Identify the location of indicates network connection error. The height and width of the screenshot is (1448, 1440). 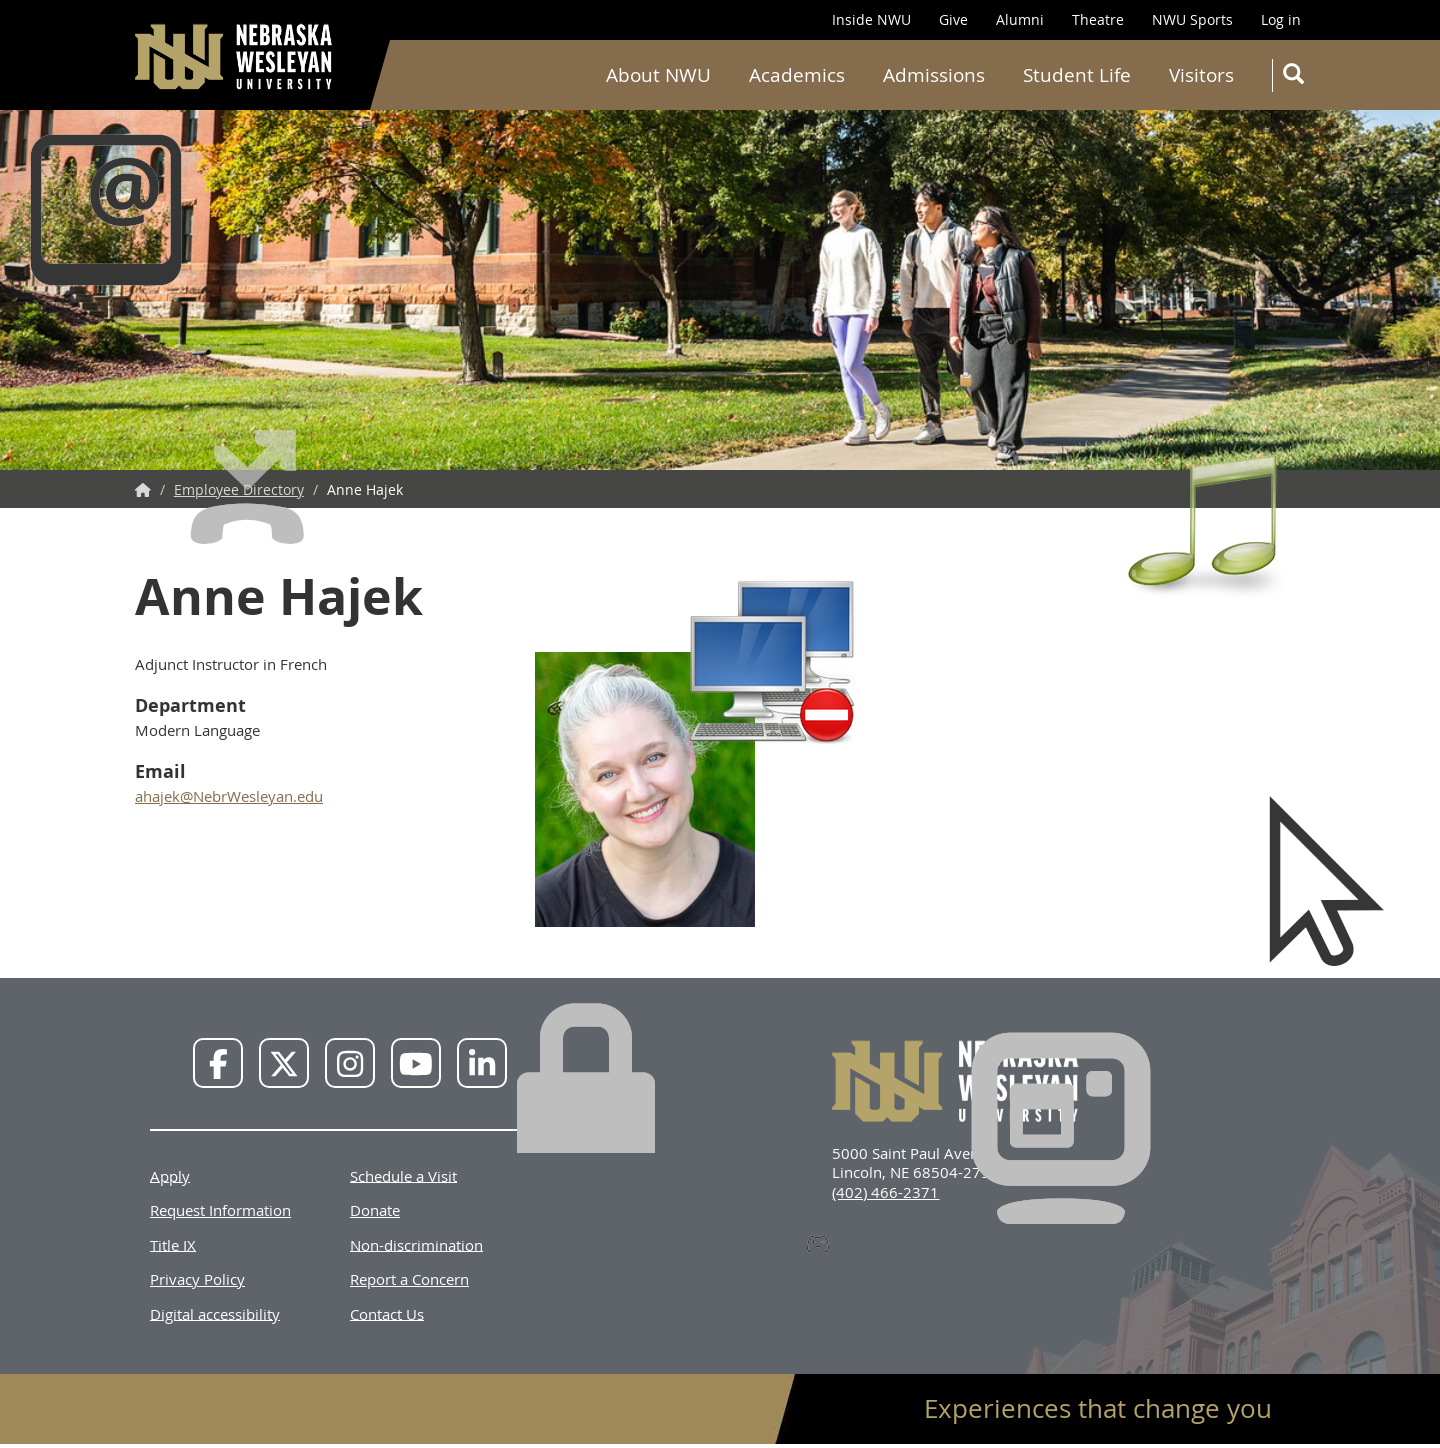
(770, 661).